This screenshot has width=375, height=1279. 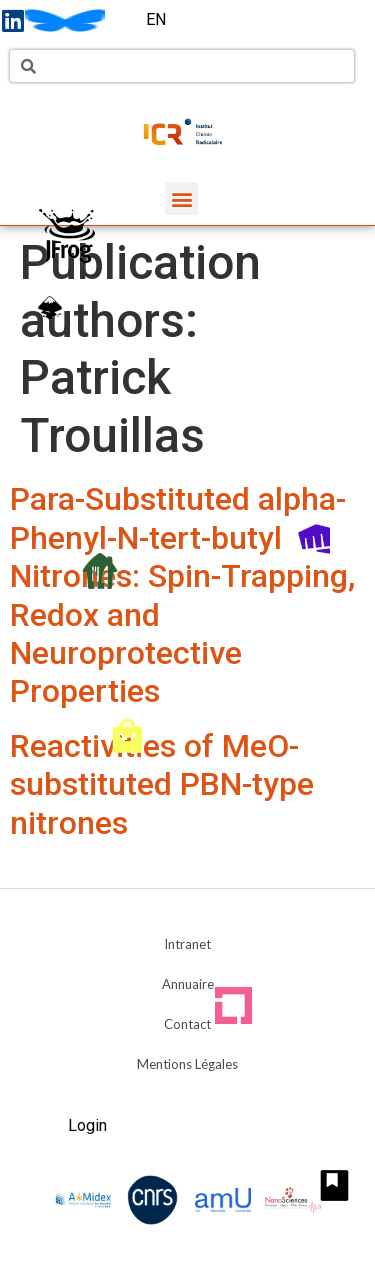 I want to click on open the Just Eat app, so click(x=100, y=571).